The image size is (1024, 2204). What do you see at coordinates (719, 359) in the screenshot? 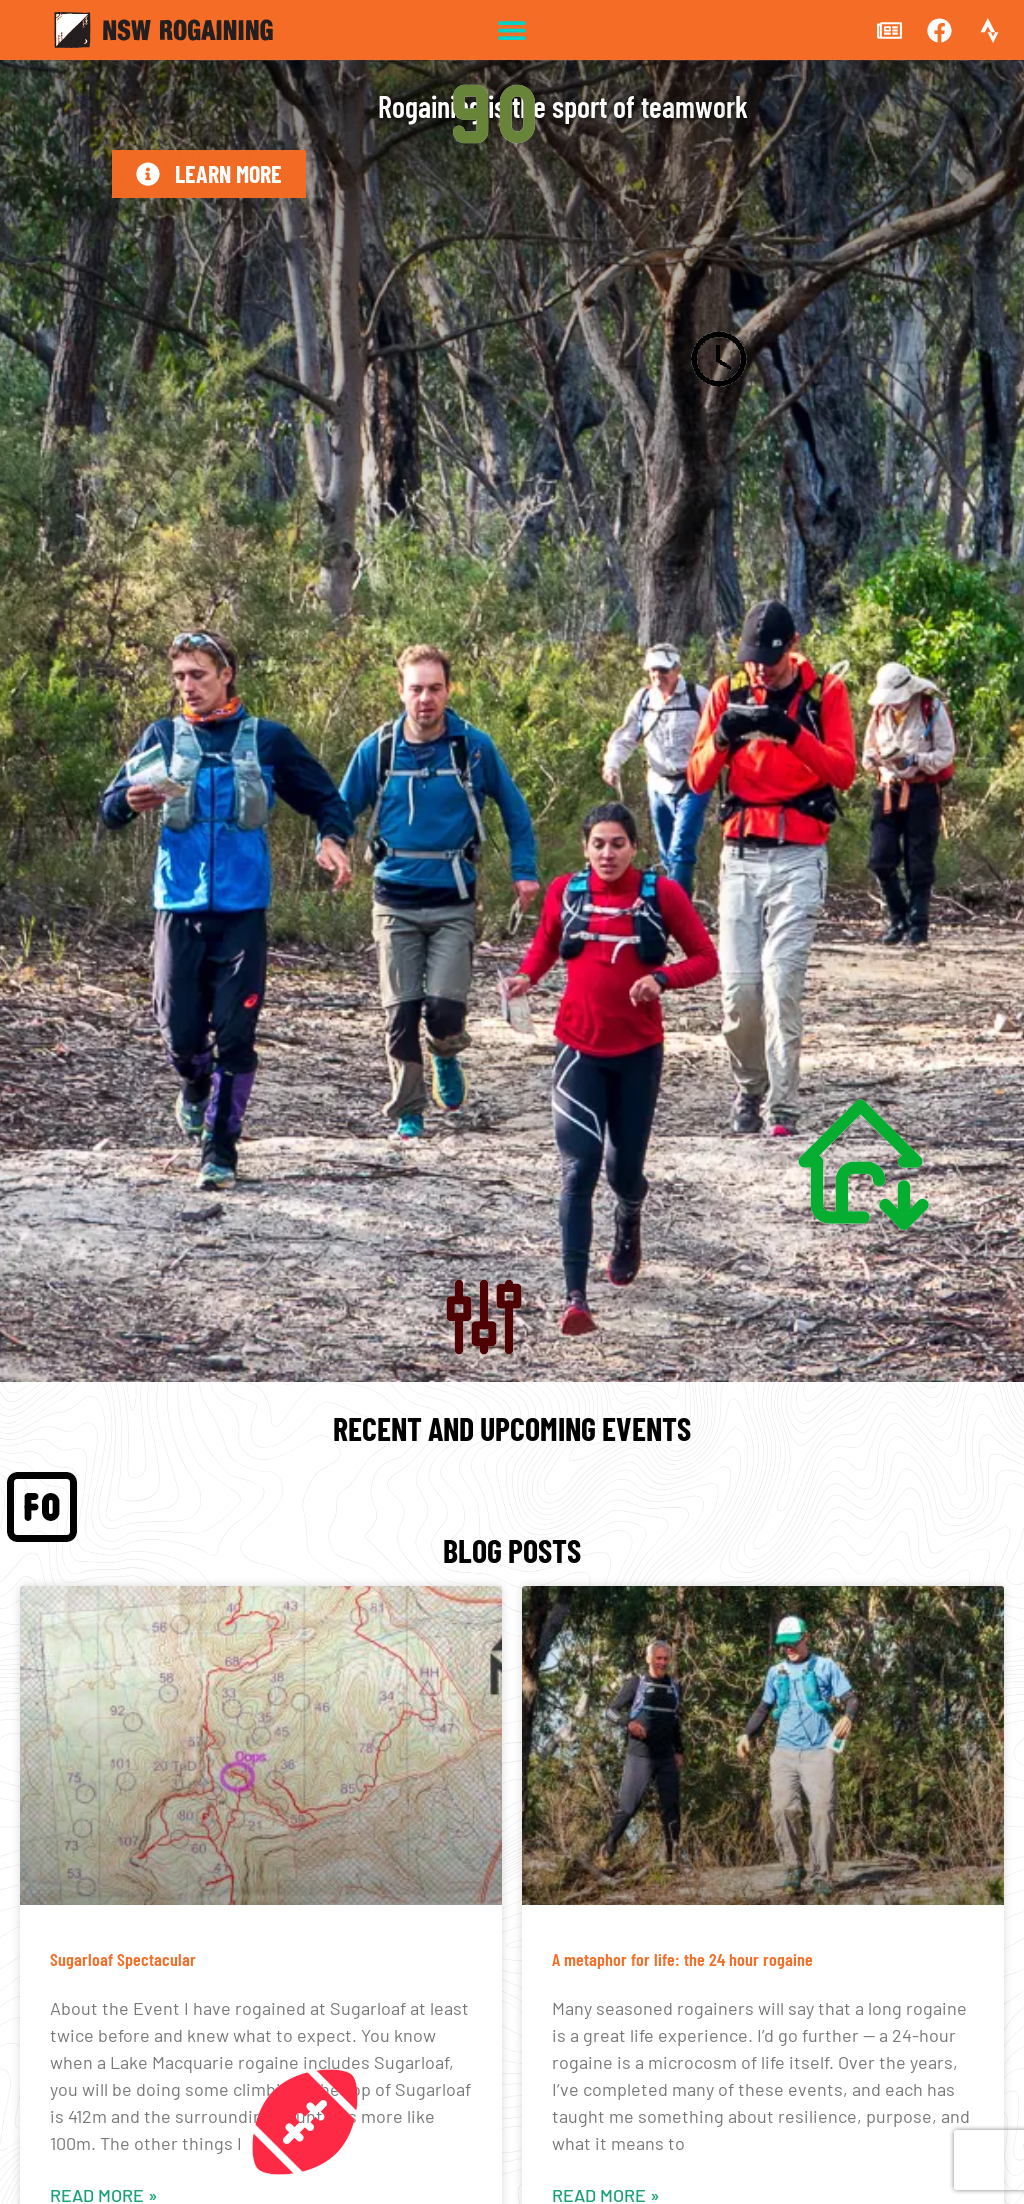
I see `view time or clock settings` at bounding box center [719, 359].